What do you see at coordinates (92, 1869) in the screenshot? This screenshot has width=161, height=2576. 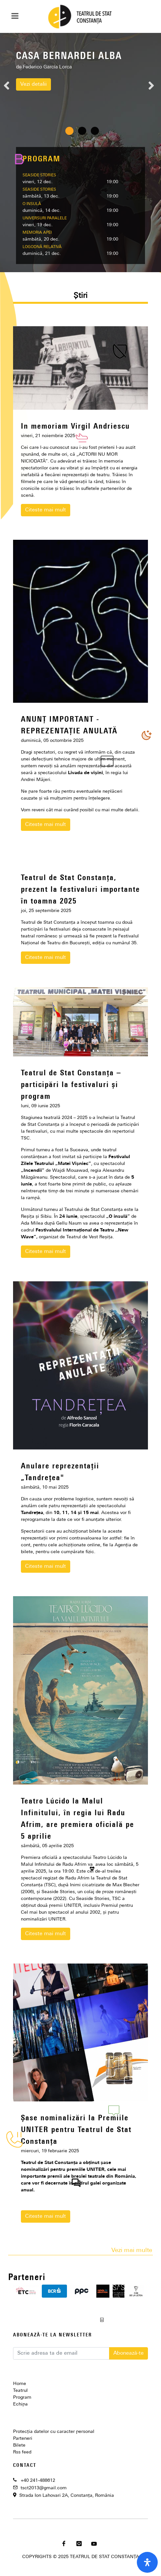 I see `view health or fitness tracking data` at bounding box center [92, 1869].